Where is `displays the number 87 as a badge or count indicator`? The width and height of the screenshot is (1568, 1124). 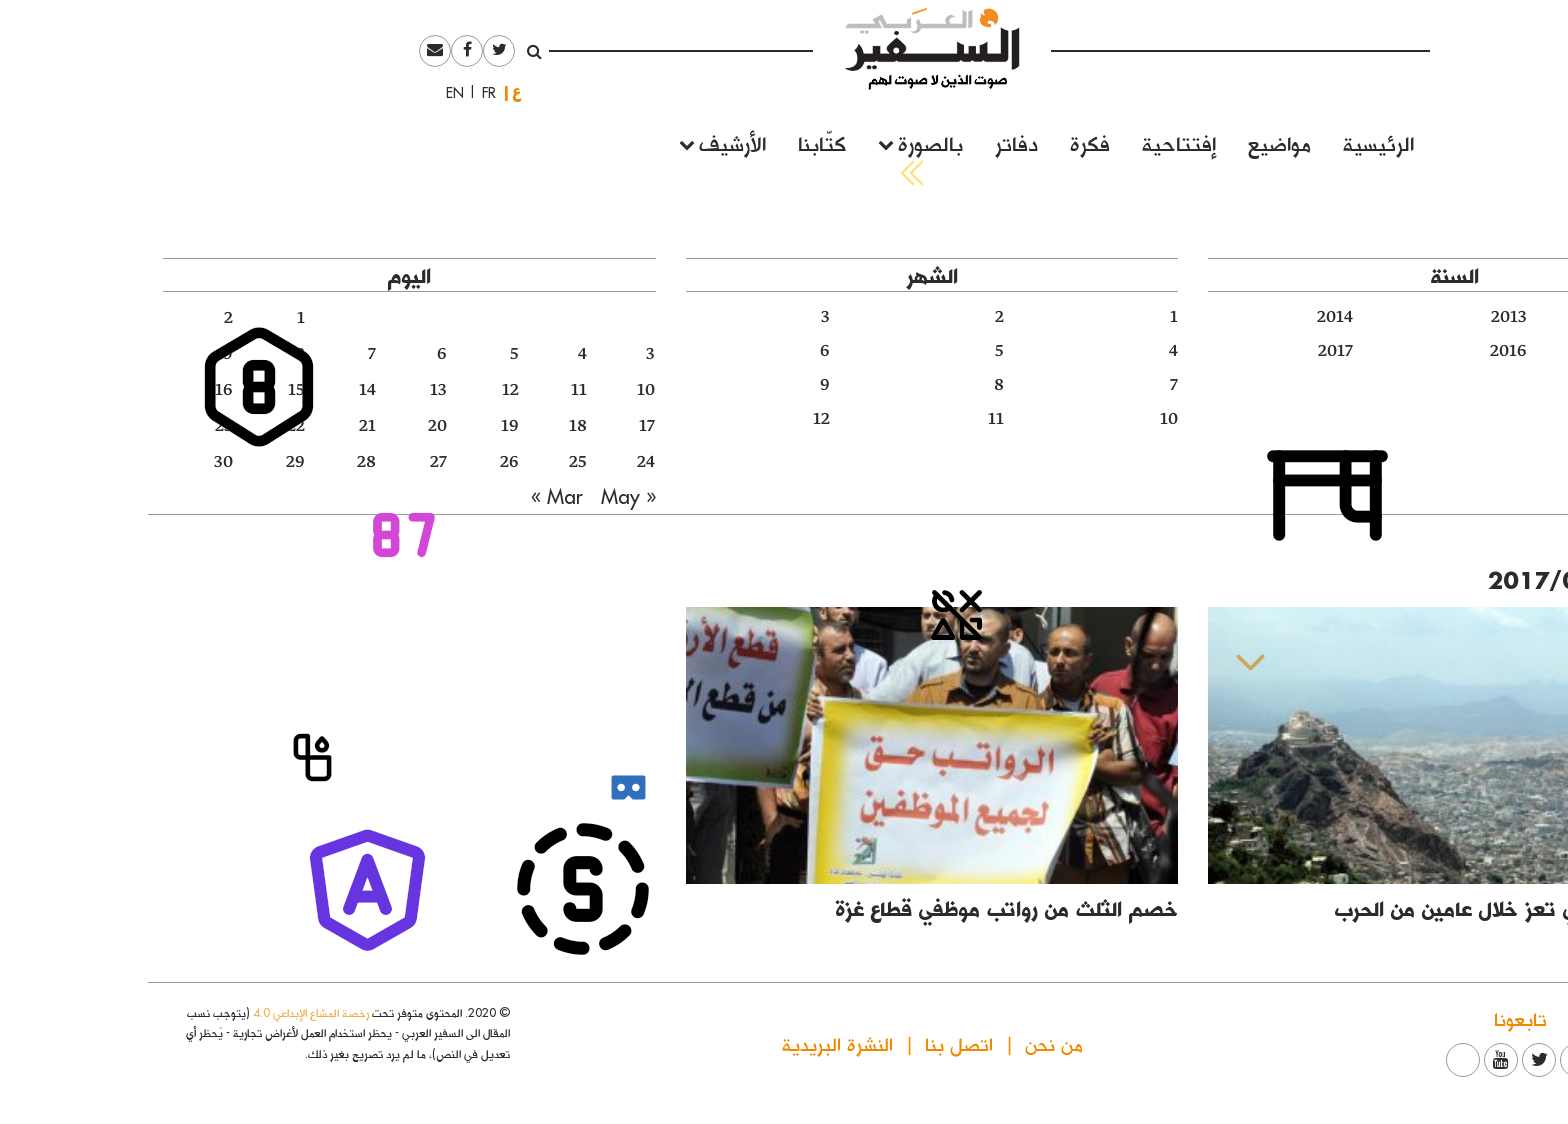
displays the number 87 as a badge or count indicator is located at coordinates (404, 535).